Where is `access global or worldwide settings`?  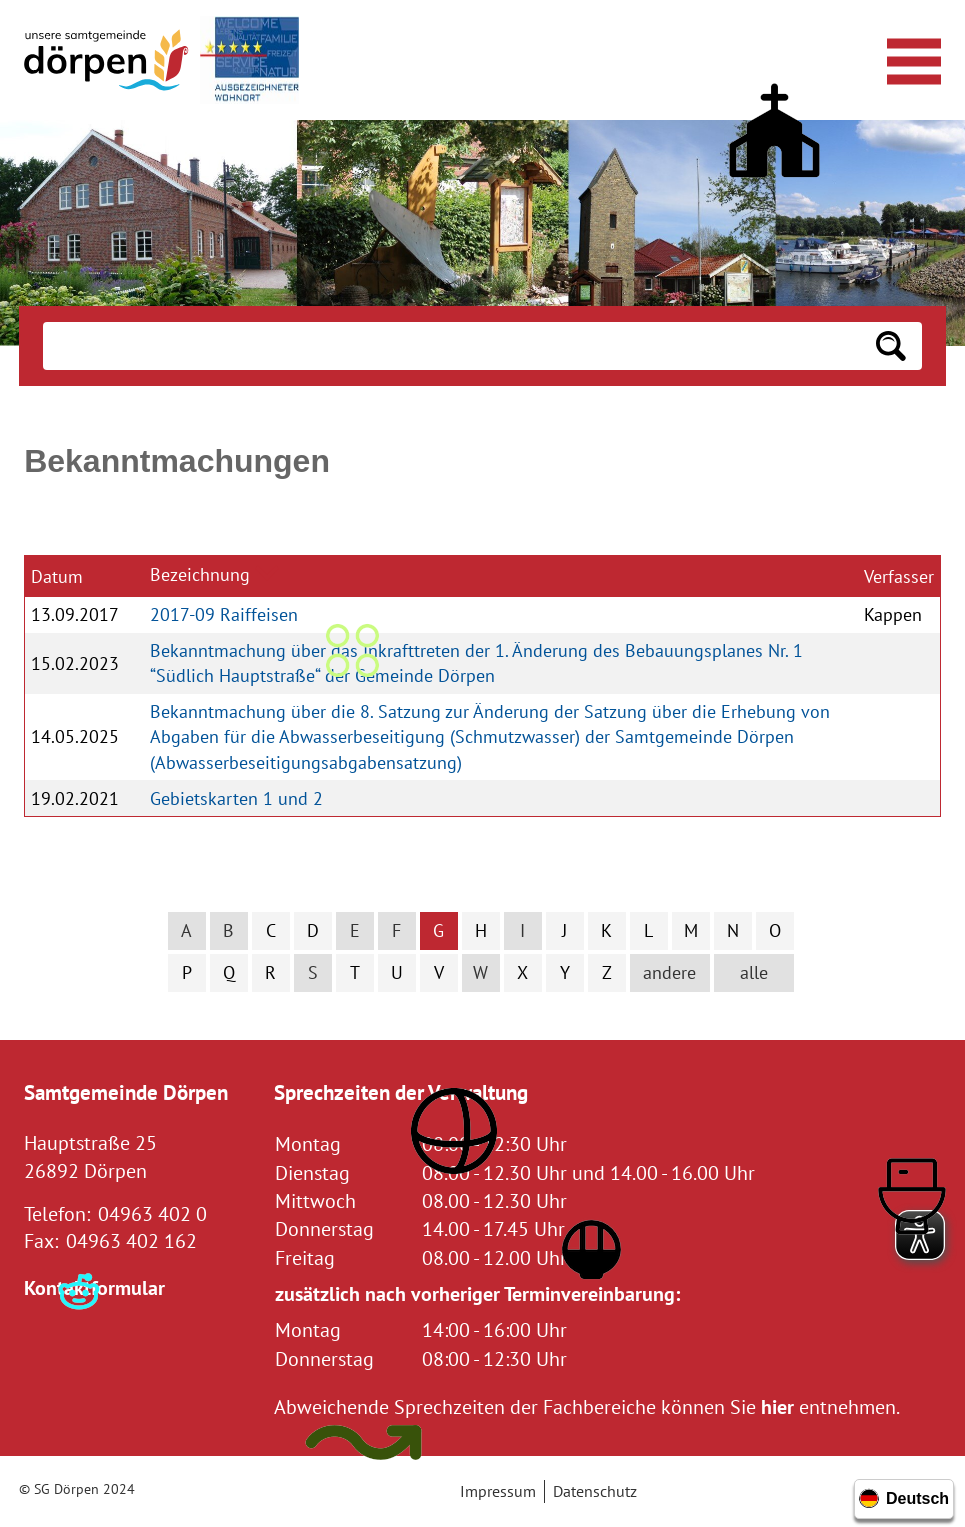
access global or worldwide settings is located at coordinates (454, 1131).